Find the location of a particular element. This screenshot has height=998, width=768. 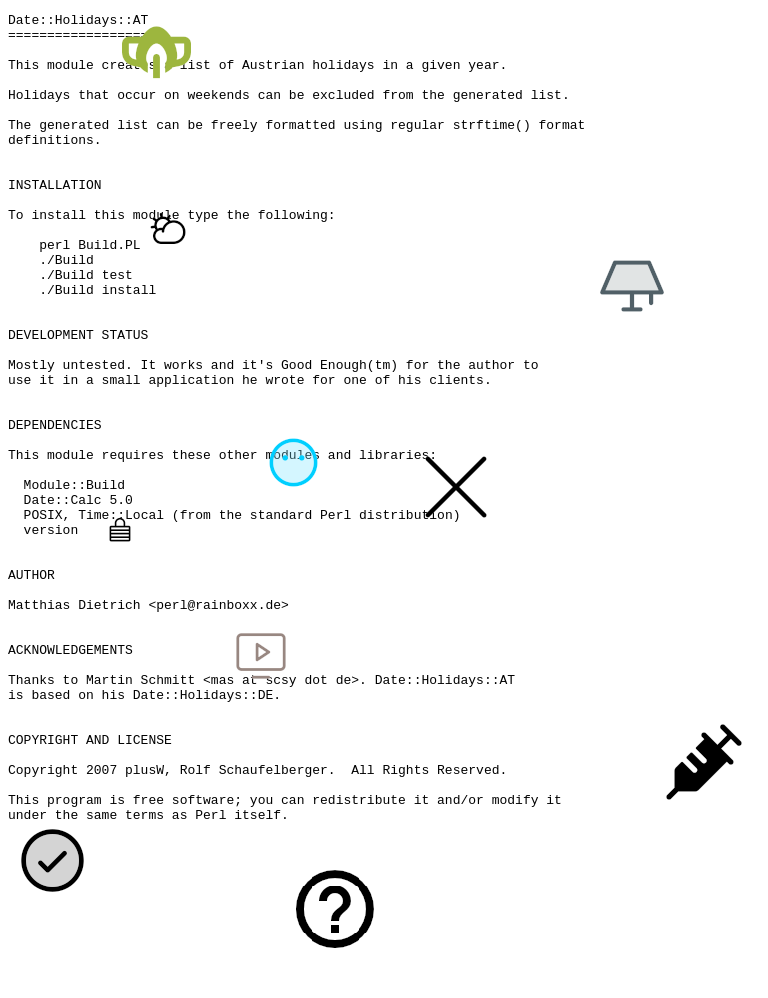

neutral feedback or reaction option is located at coordinates (293, 462).